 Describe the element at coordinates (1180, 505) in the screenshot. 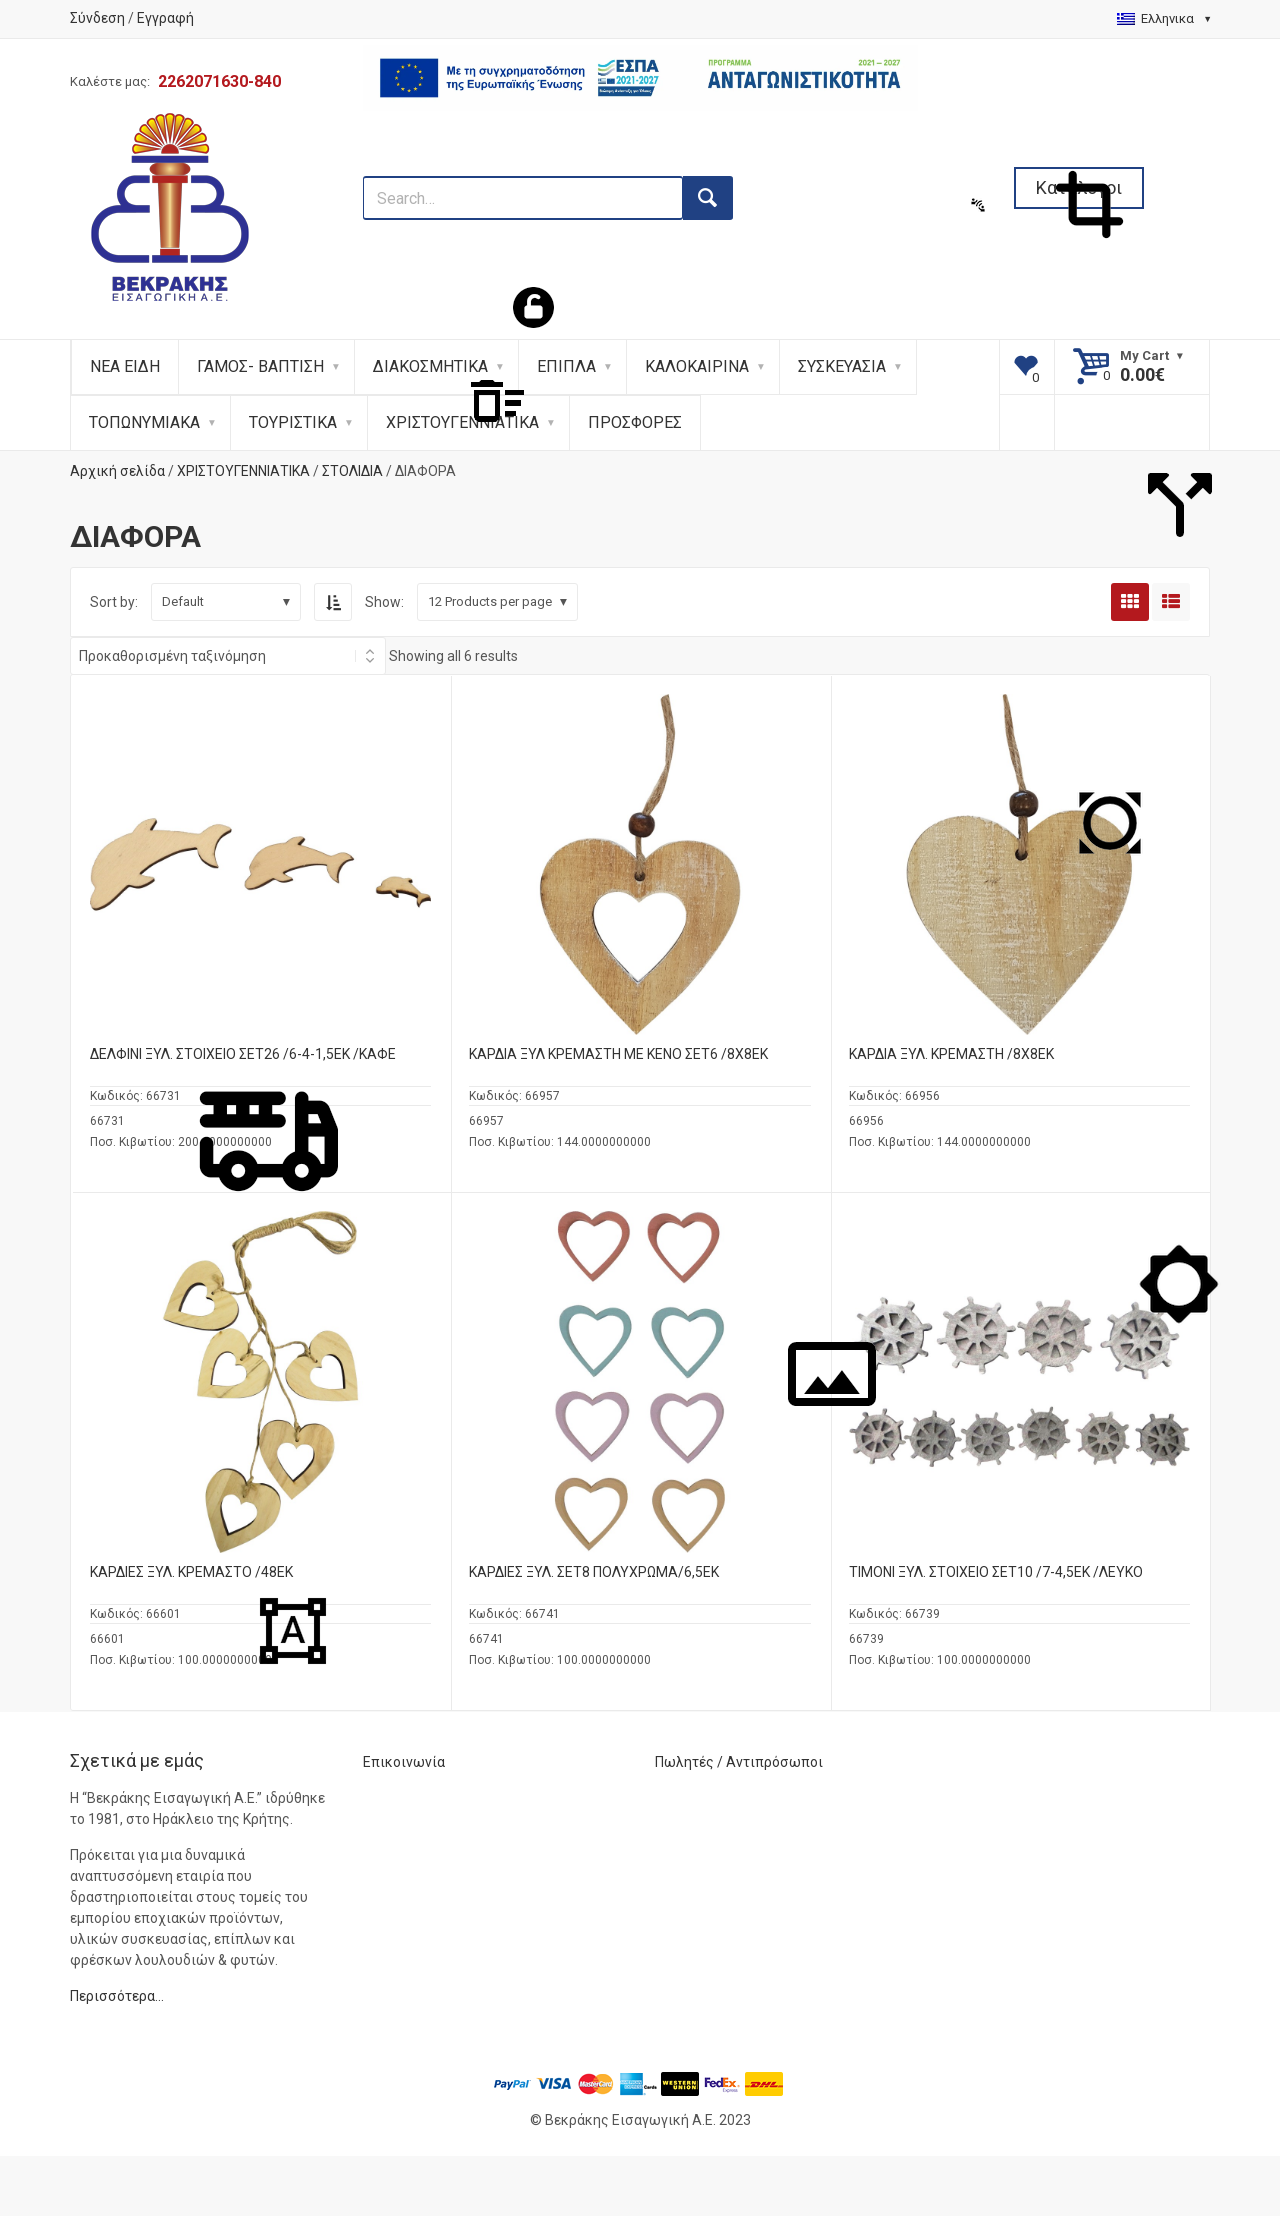

I see `split or fork a call to multiple recipients` at that location.